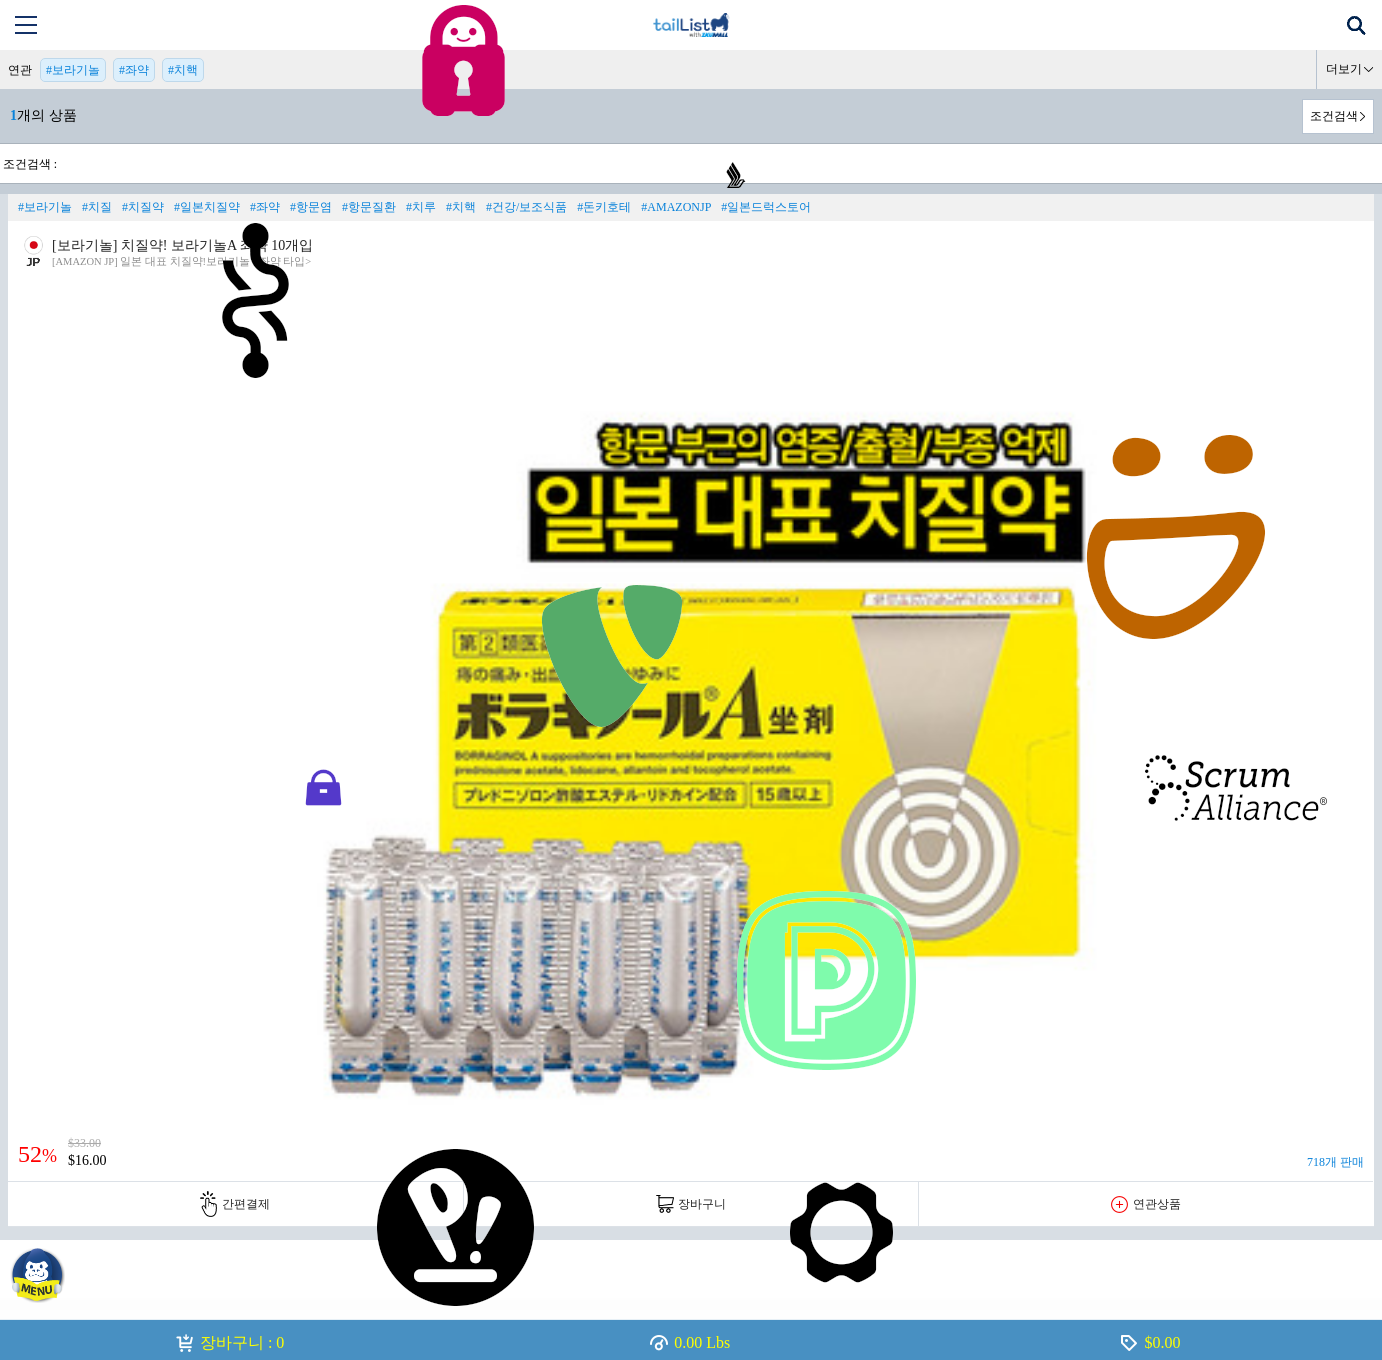  What do you see at coordinates (463, 60) in the screenshot?
I see `open private internet access vpn app` at bounding box center [463, 60].